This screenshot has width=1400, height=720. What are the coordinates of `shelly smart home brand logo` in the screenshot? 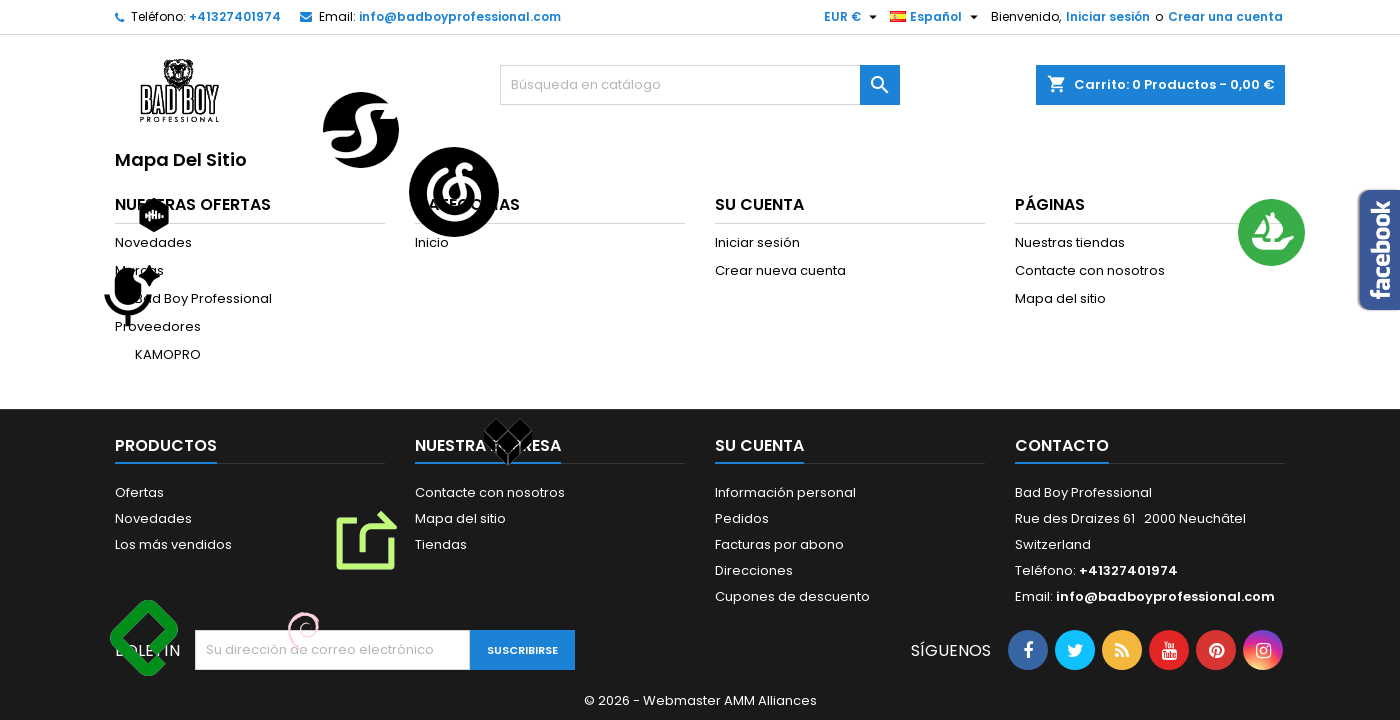 It's located at (361, 130).